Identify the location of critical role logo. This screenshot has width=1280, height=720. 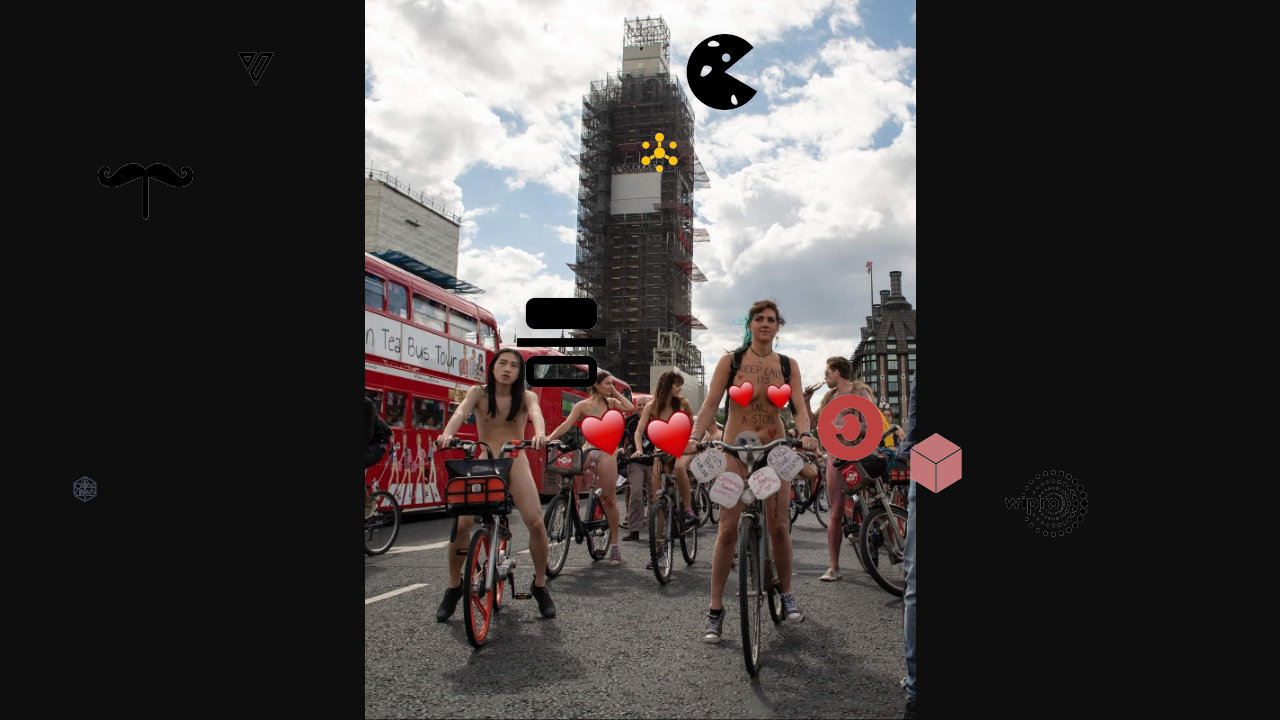
(85, 489).